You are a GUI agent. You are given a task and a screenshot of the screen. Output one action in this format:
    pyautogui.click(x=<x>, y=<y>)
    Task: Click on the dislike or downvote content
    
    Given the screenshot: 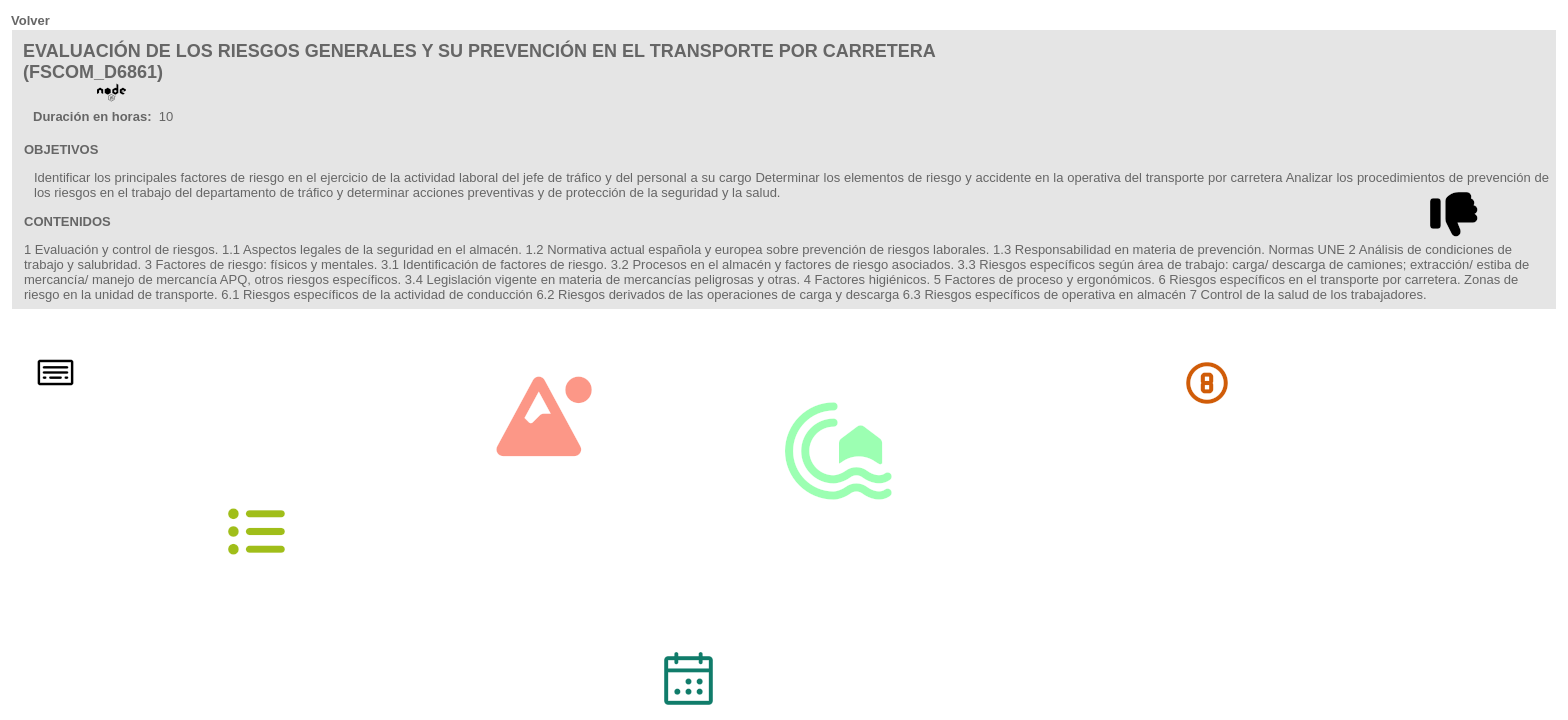 What is the action you would take?
    pyautogui.click(x=1454, y=213)
    